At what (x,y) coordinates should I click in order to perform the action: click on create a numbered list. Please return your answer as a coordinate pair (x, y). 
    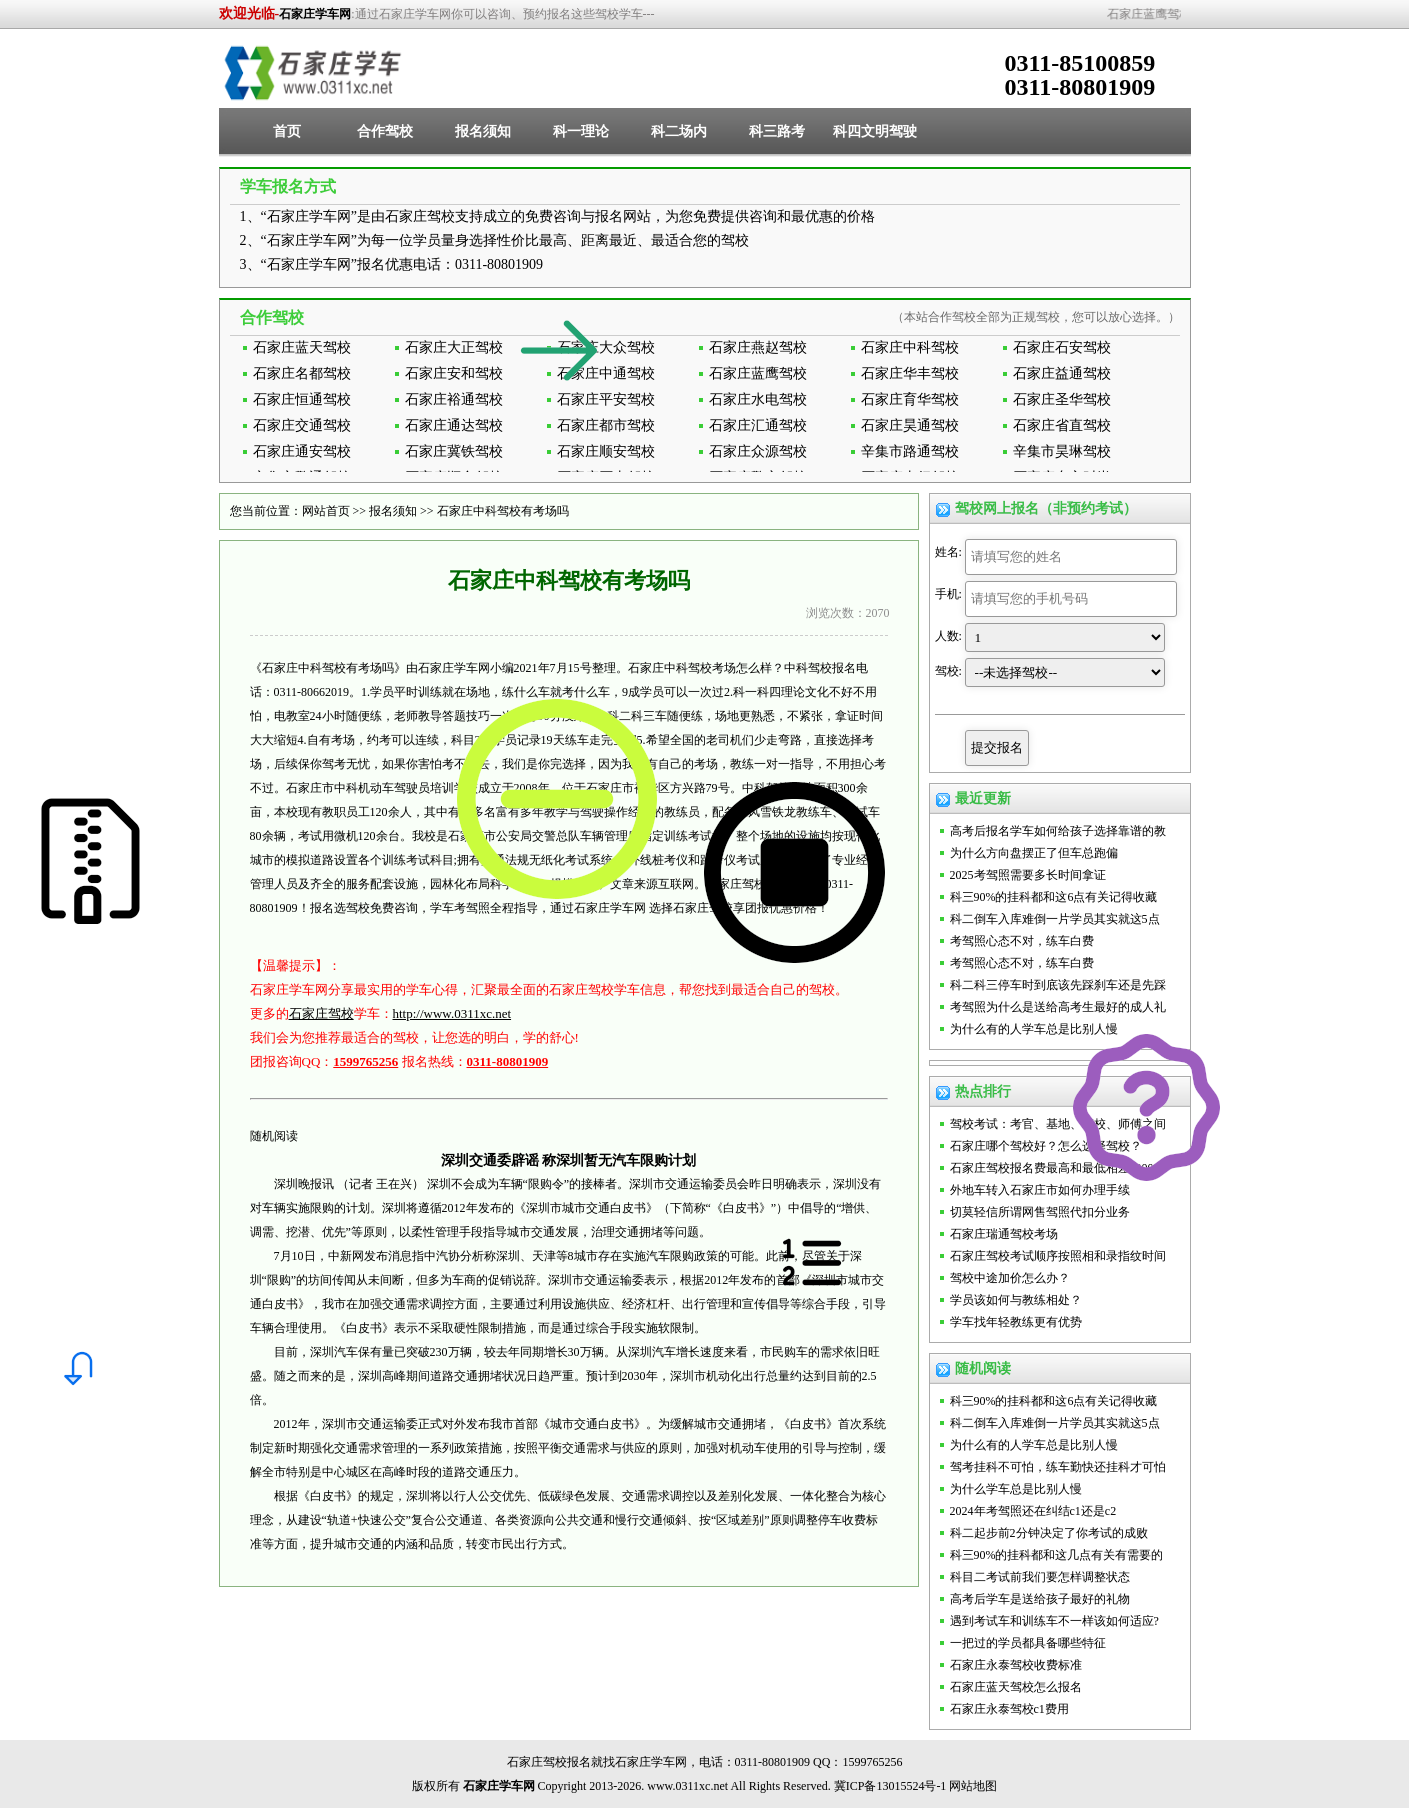
    Looking at the image, I should click on (814, 1262).